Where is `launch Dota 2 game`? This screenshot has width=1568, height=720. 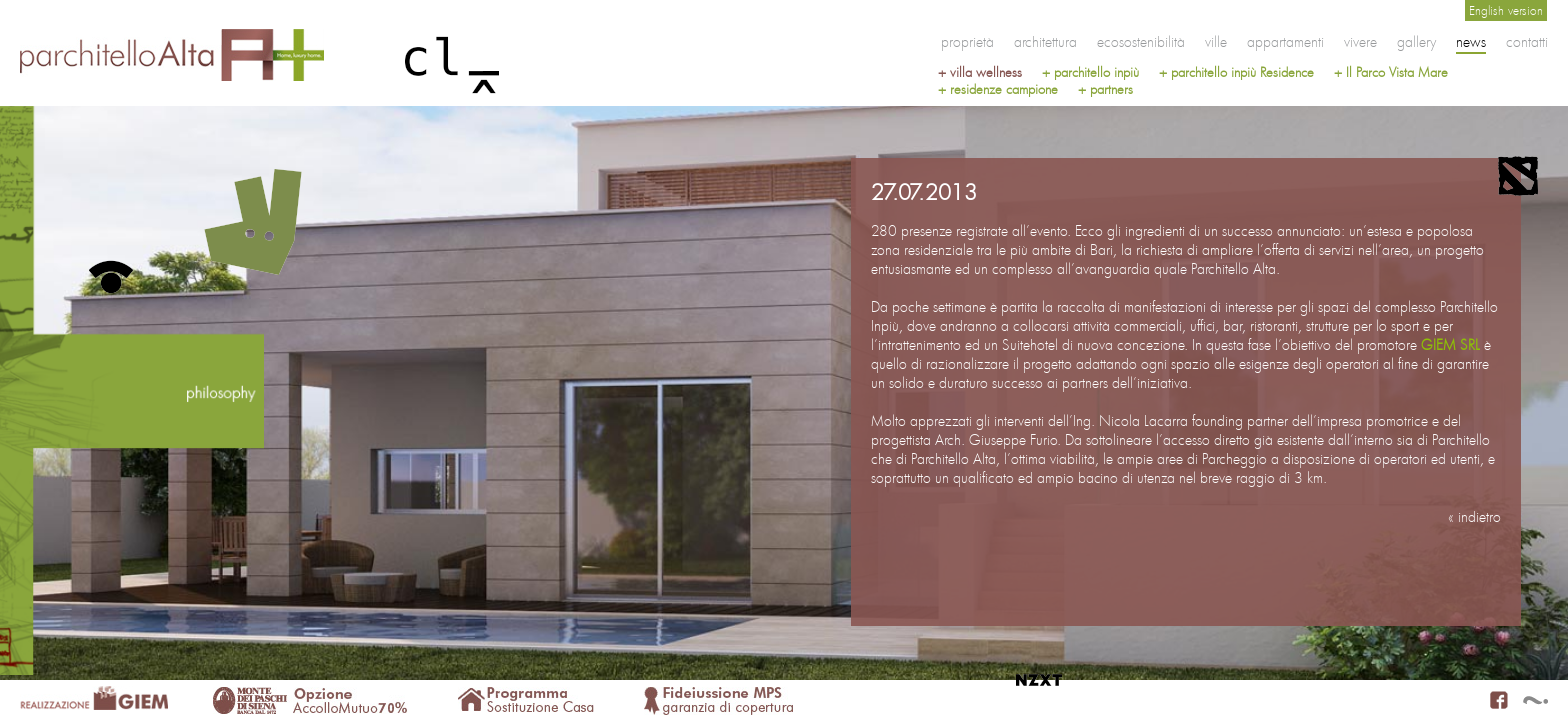 launch Dota 2 game is located at coordinates (1518, 176).